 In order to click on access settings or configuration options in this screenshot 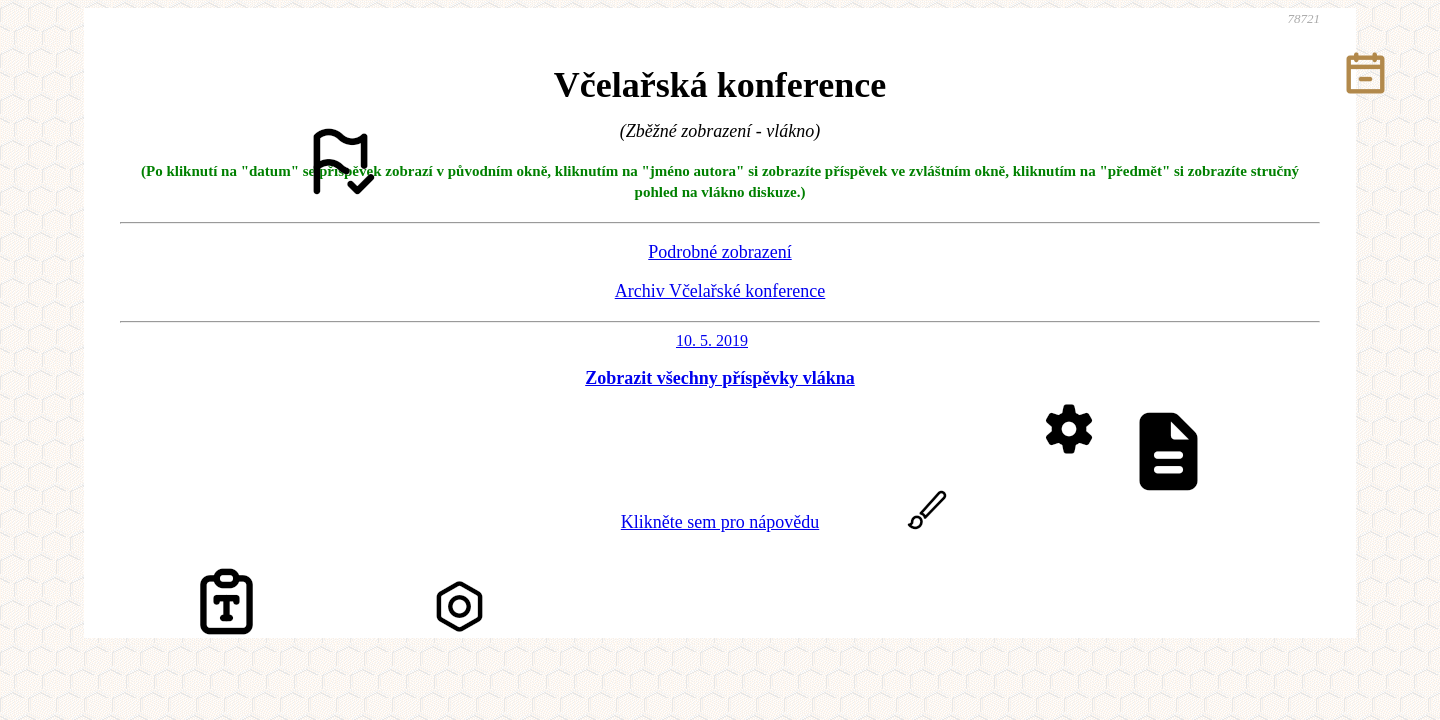, I will do `click(459, 606)`.